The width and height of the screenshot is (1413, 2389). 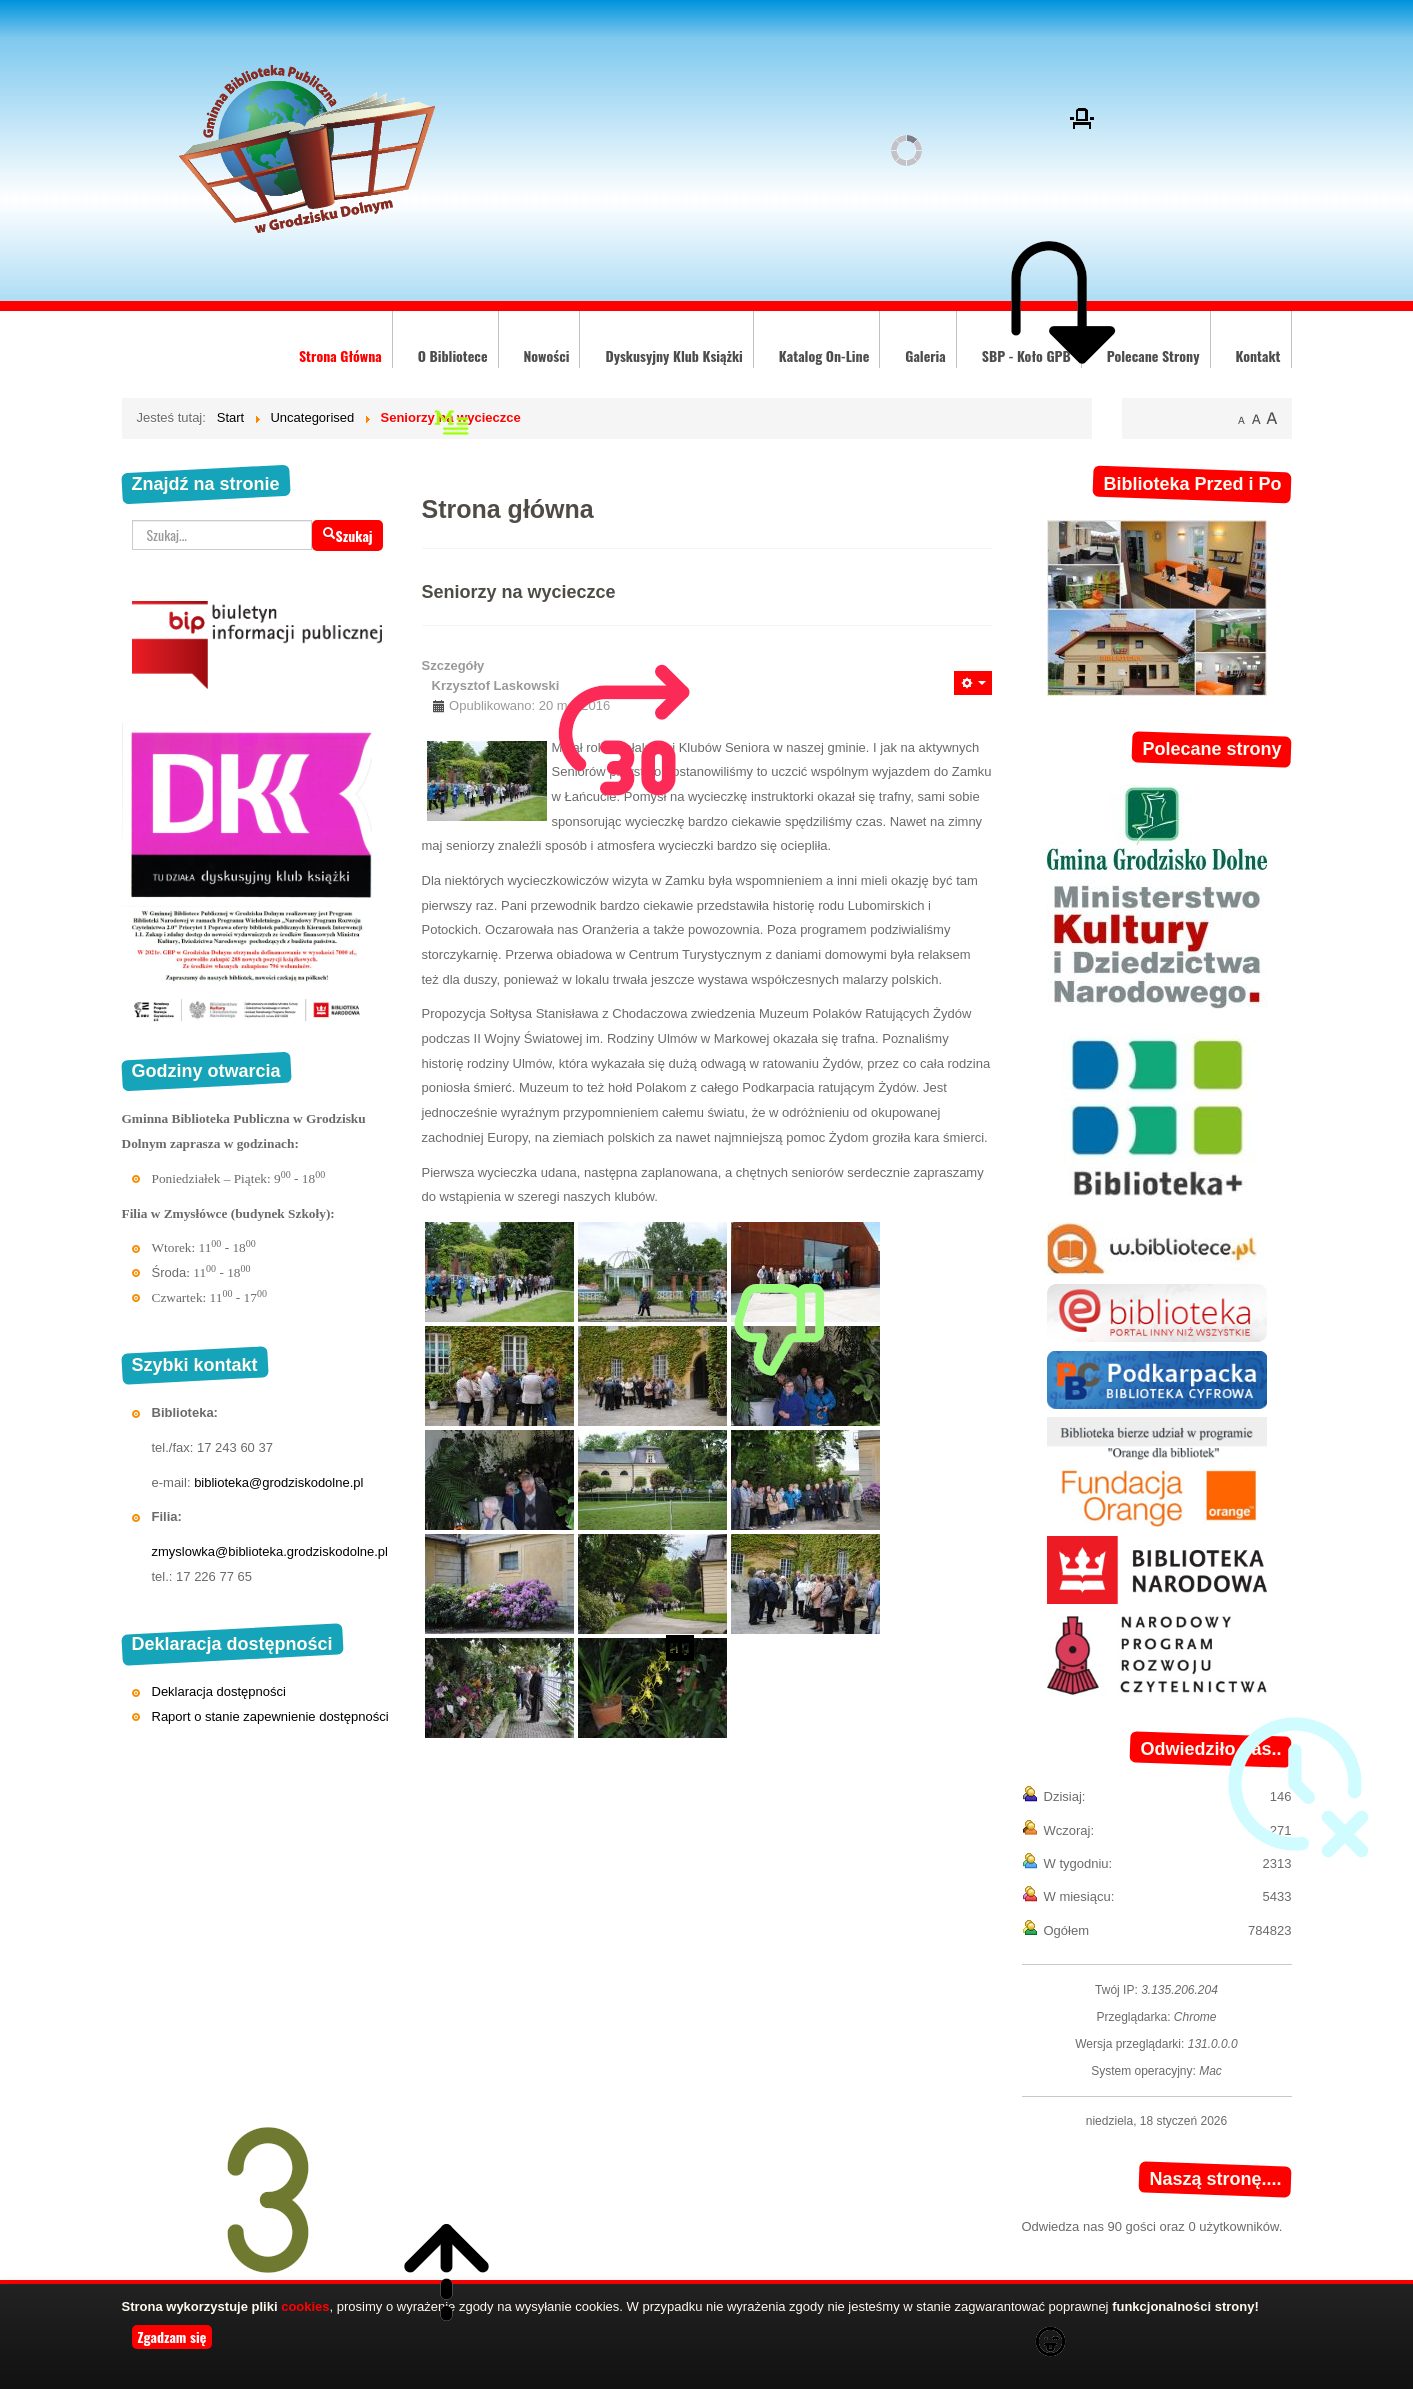 I want to click on skip forward 30 seconds, so click(x=627, y=733).